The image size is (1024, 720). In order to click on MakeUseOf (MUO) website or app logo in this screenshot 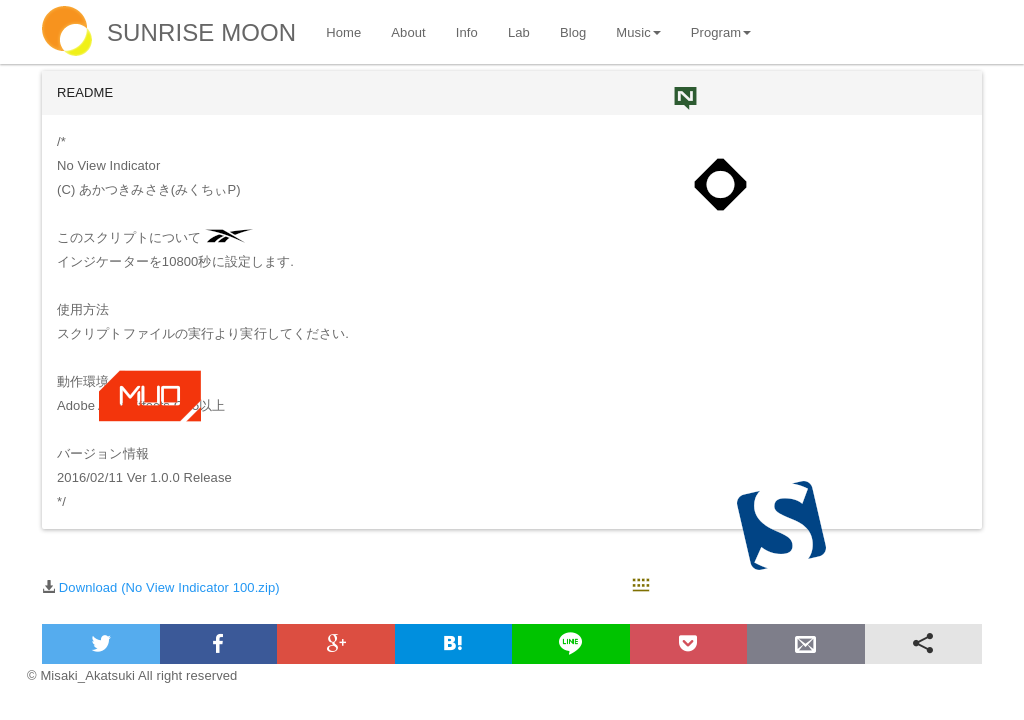, I will do `click(150, 396)`.